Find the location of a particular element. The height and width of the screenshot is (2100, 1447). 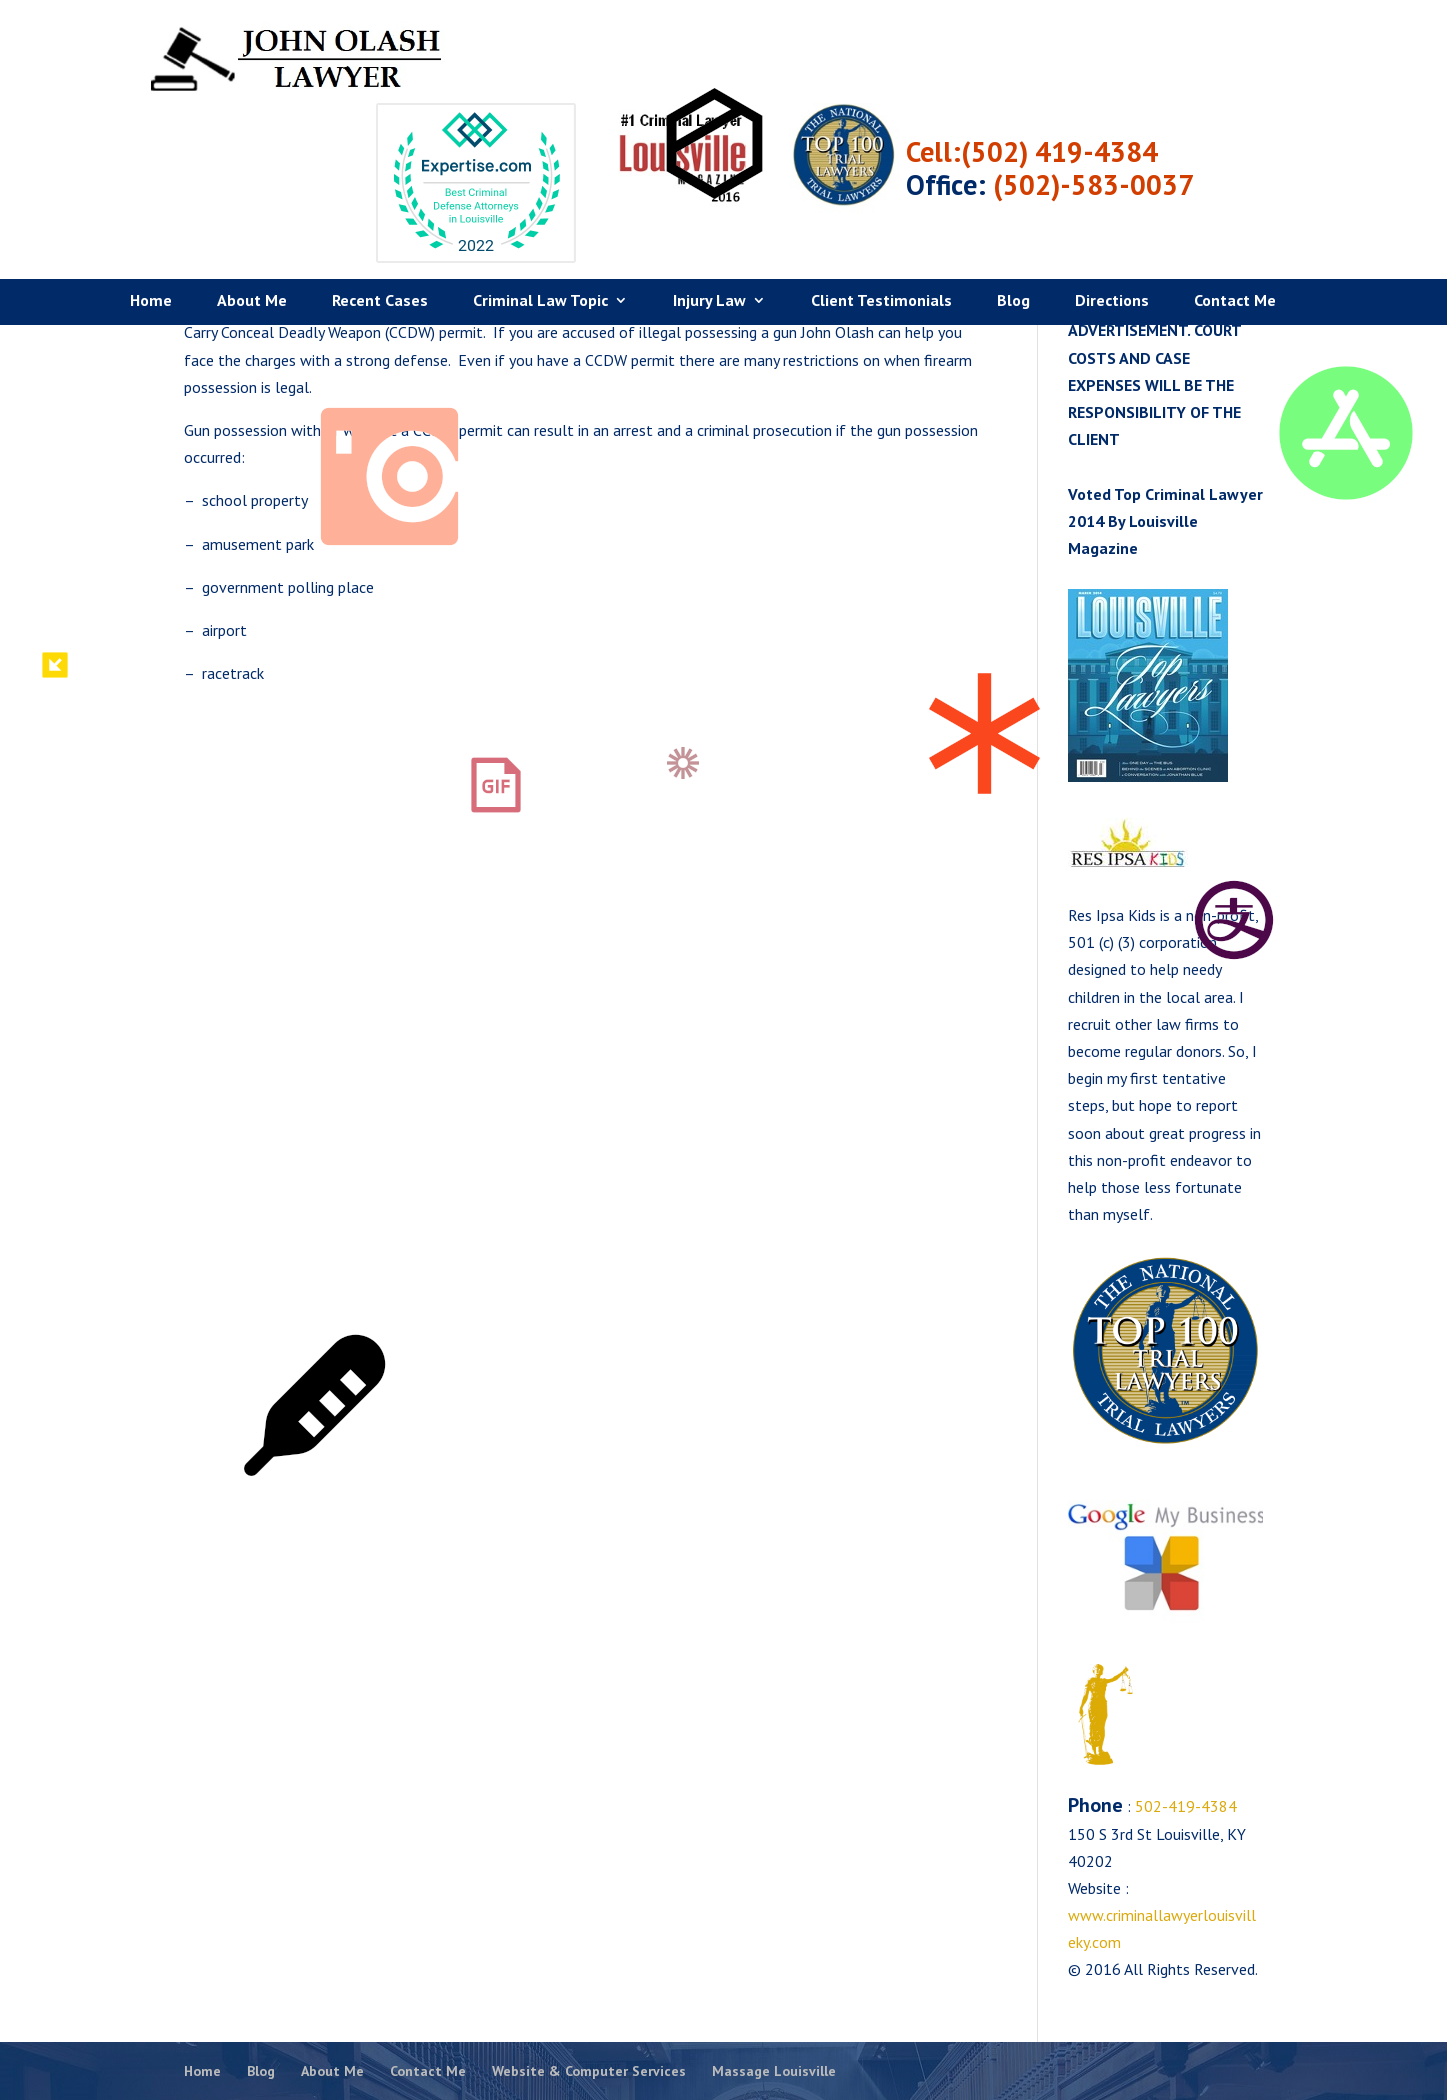

open Tresorit secure cloud storage is located at coordinates (714, 143).